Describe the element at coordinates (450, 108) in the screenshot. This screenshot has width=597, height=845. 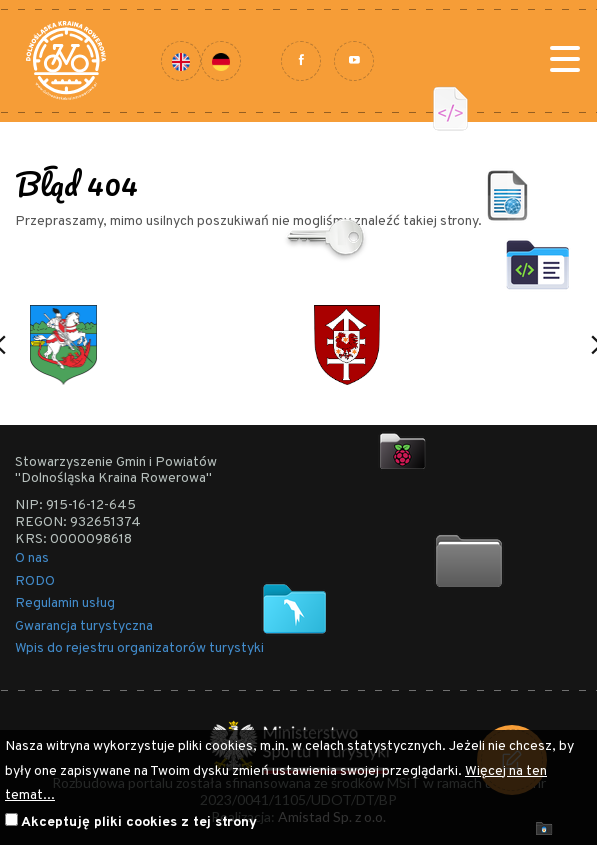
I see `an xml or markup language file` at that location.